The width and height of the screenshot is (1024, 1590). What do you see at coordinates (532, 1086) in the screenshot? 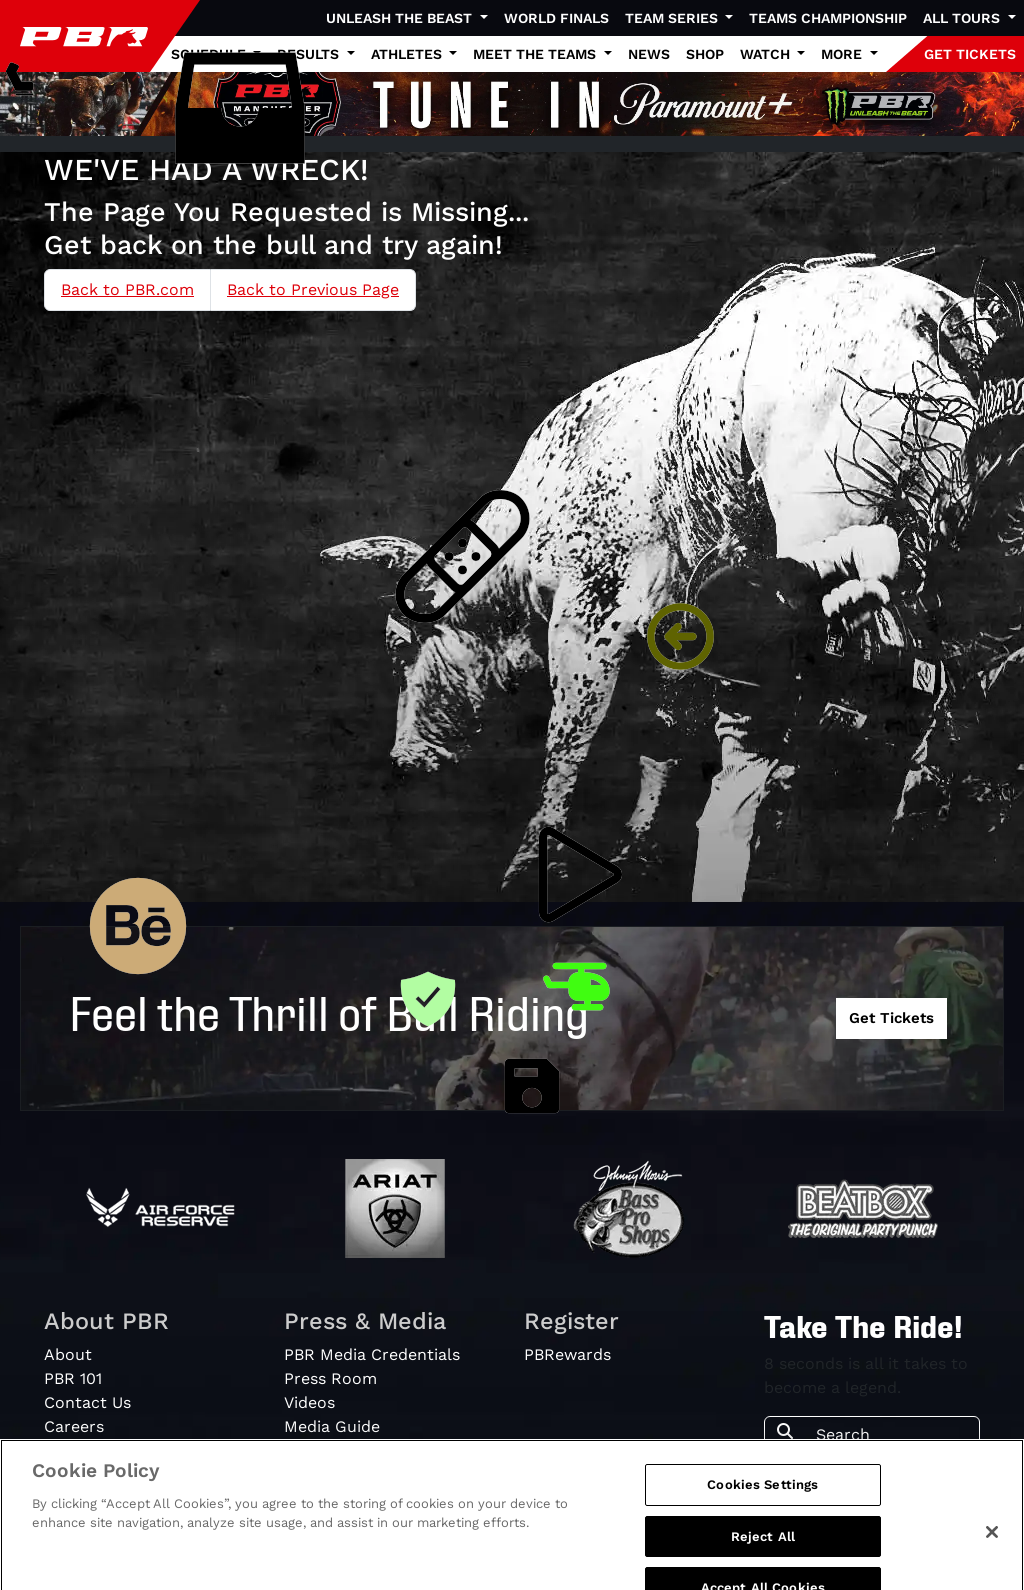
I see `save current file or document` at bounding box center [532, 1086].